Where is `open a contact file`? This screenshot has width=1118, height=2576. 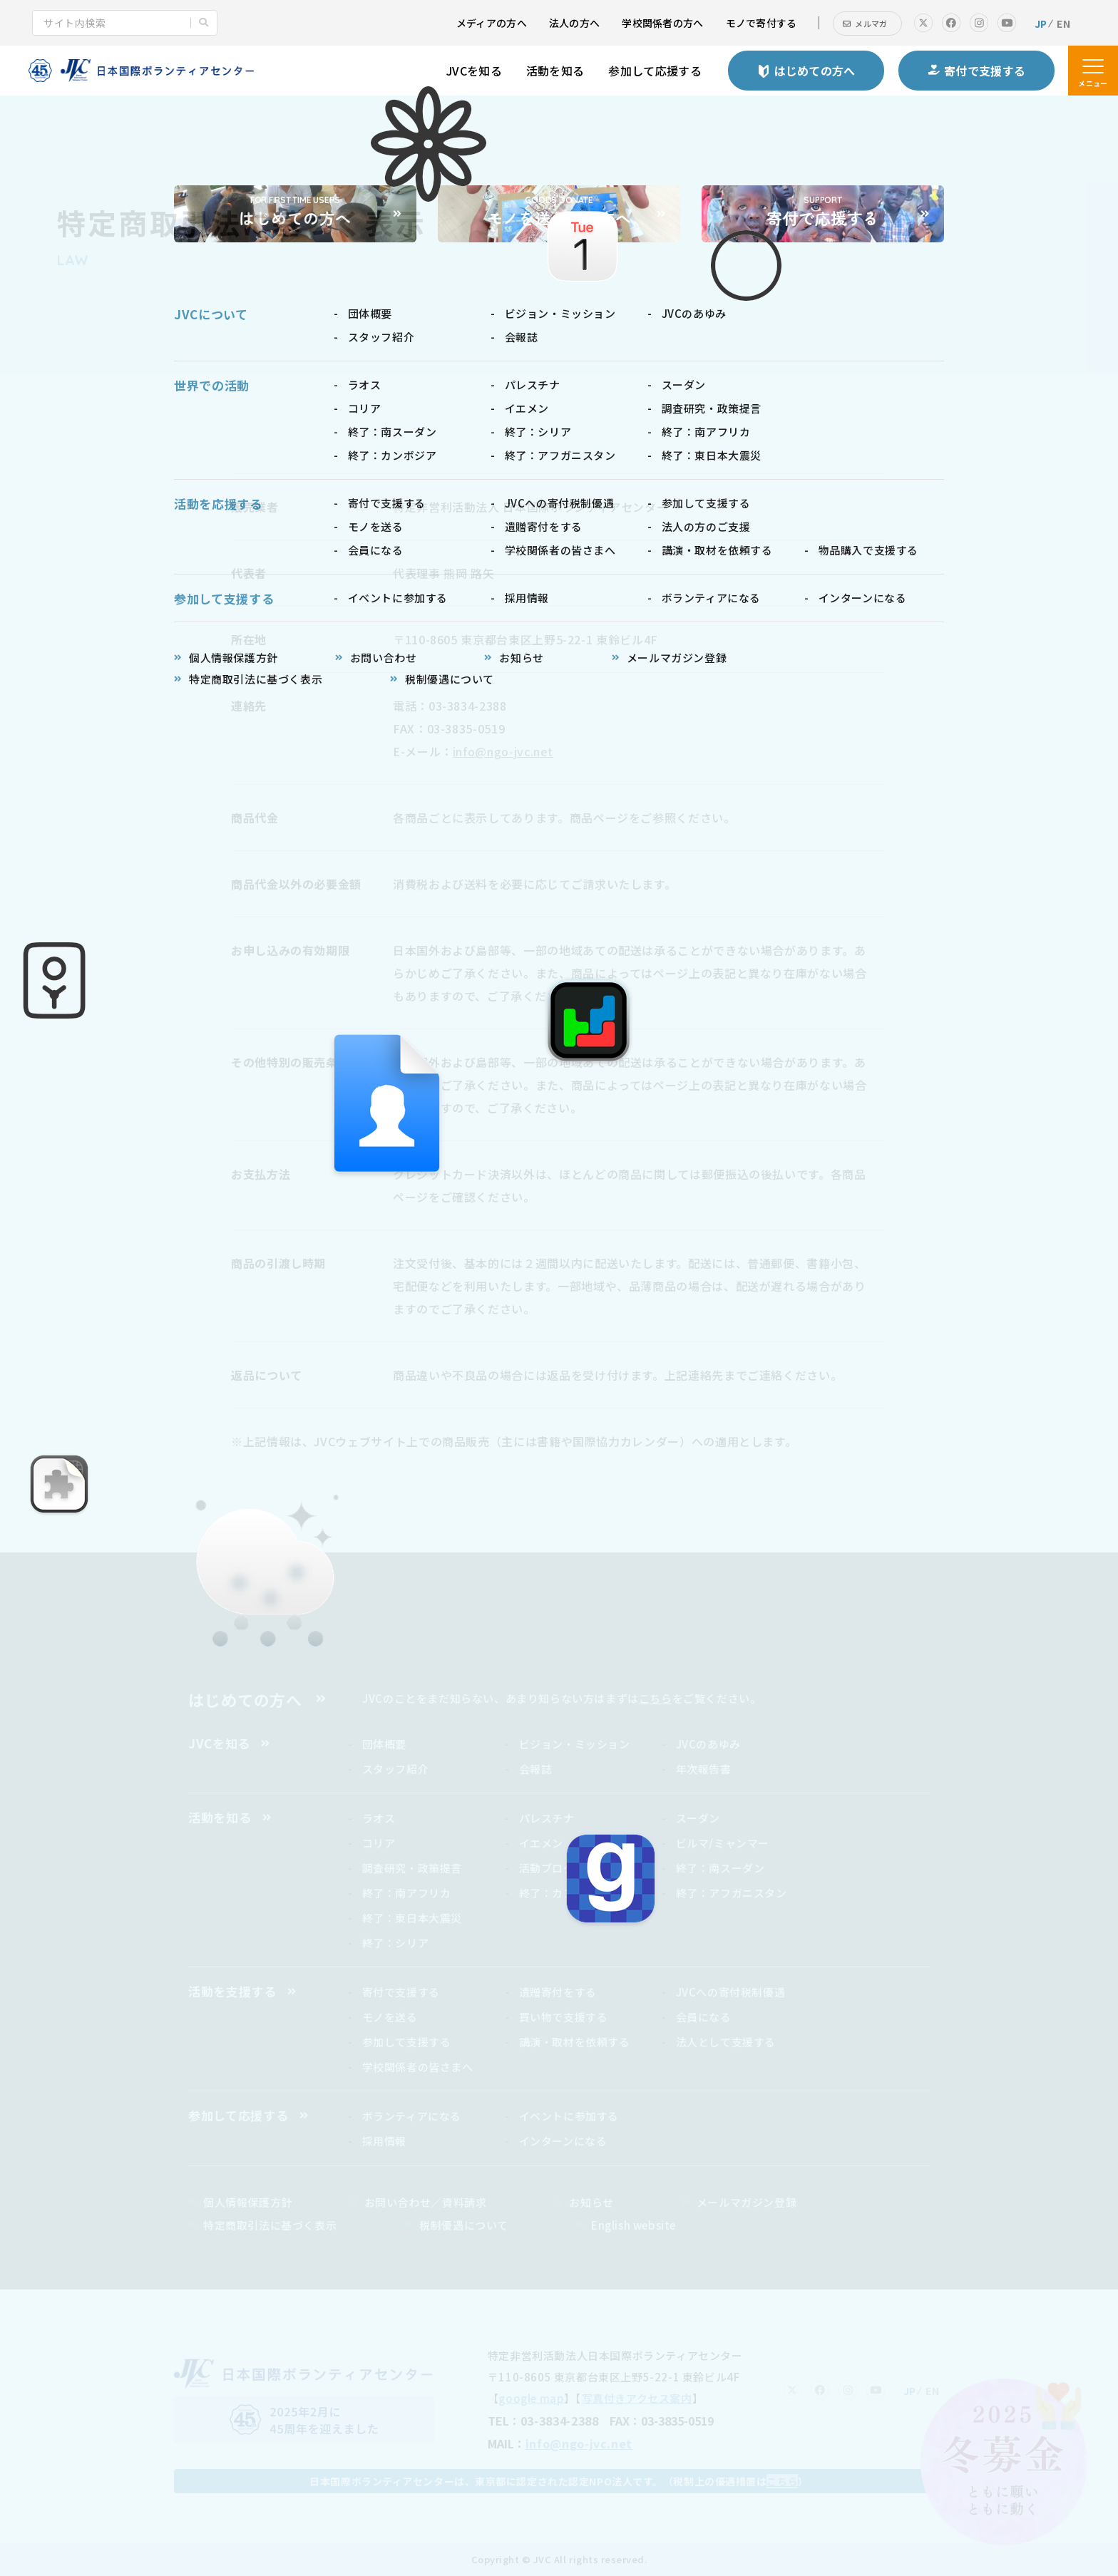
open a contact file is located at coordinates (386, 1106).